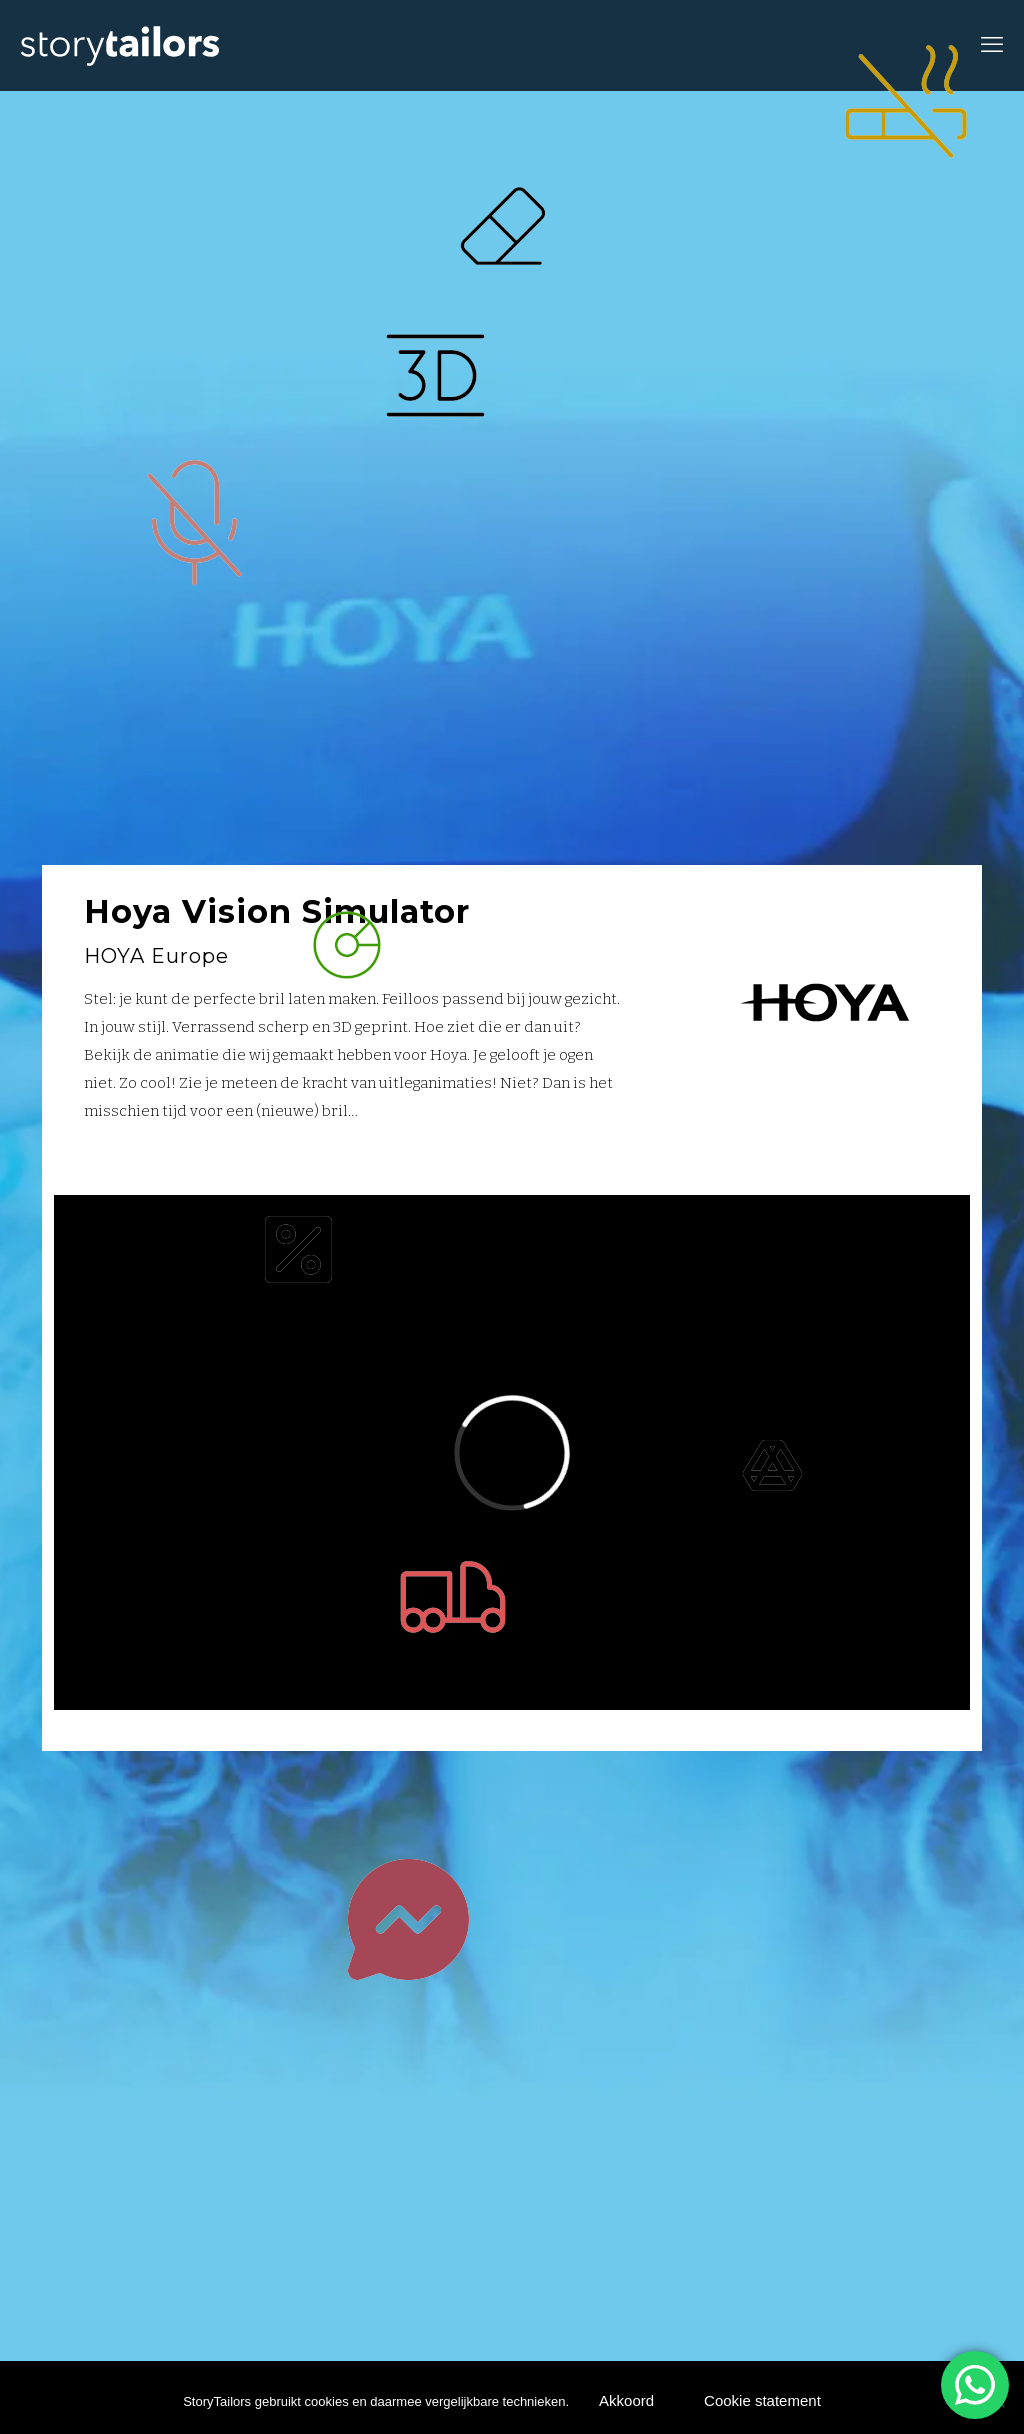 The height and width of the screenshot is (2434, 1024). I want to click on erase or delete content, so click(503, 226).